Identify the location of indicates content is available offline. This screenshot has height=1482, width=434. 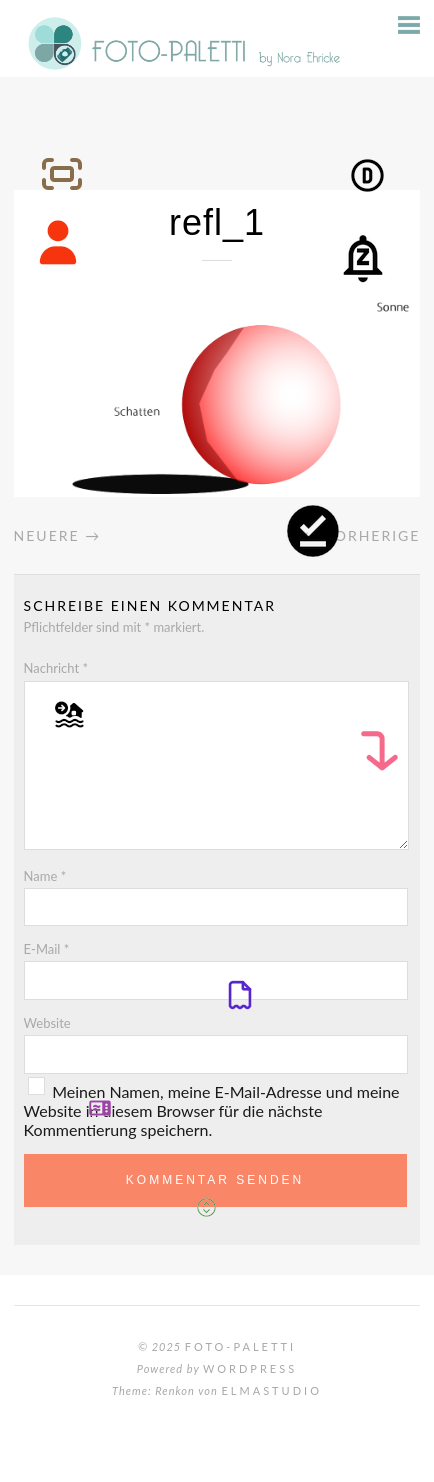
(313, 531).